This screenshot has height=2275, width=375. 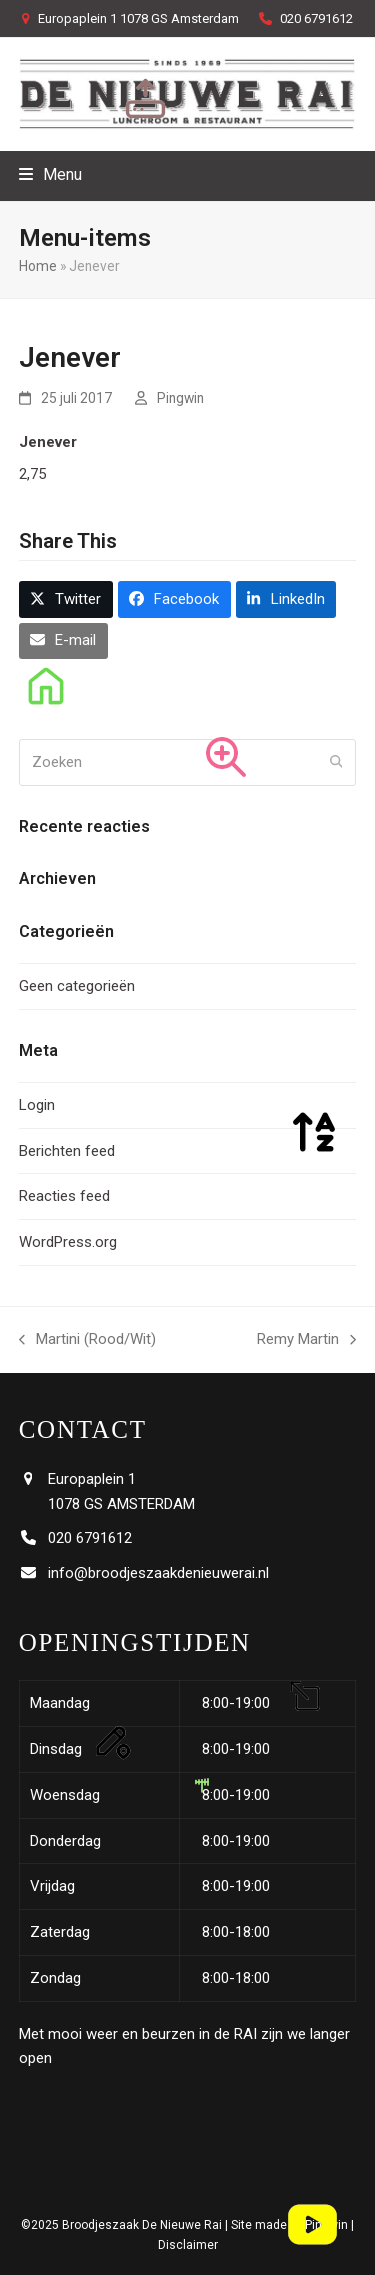 I want to click on zoom in on content or image, so click(x=226, y=757).